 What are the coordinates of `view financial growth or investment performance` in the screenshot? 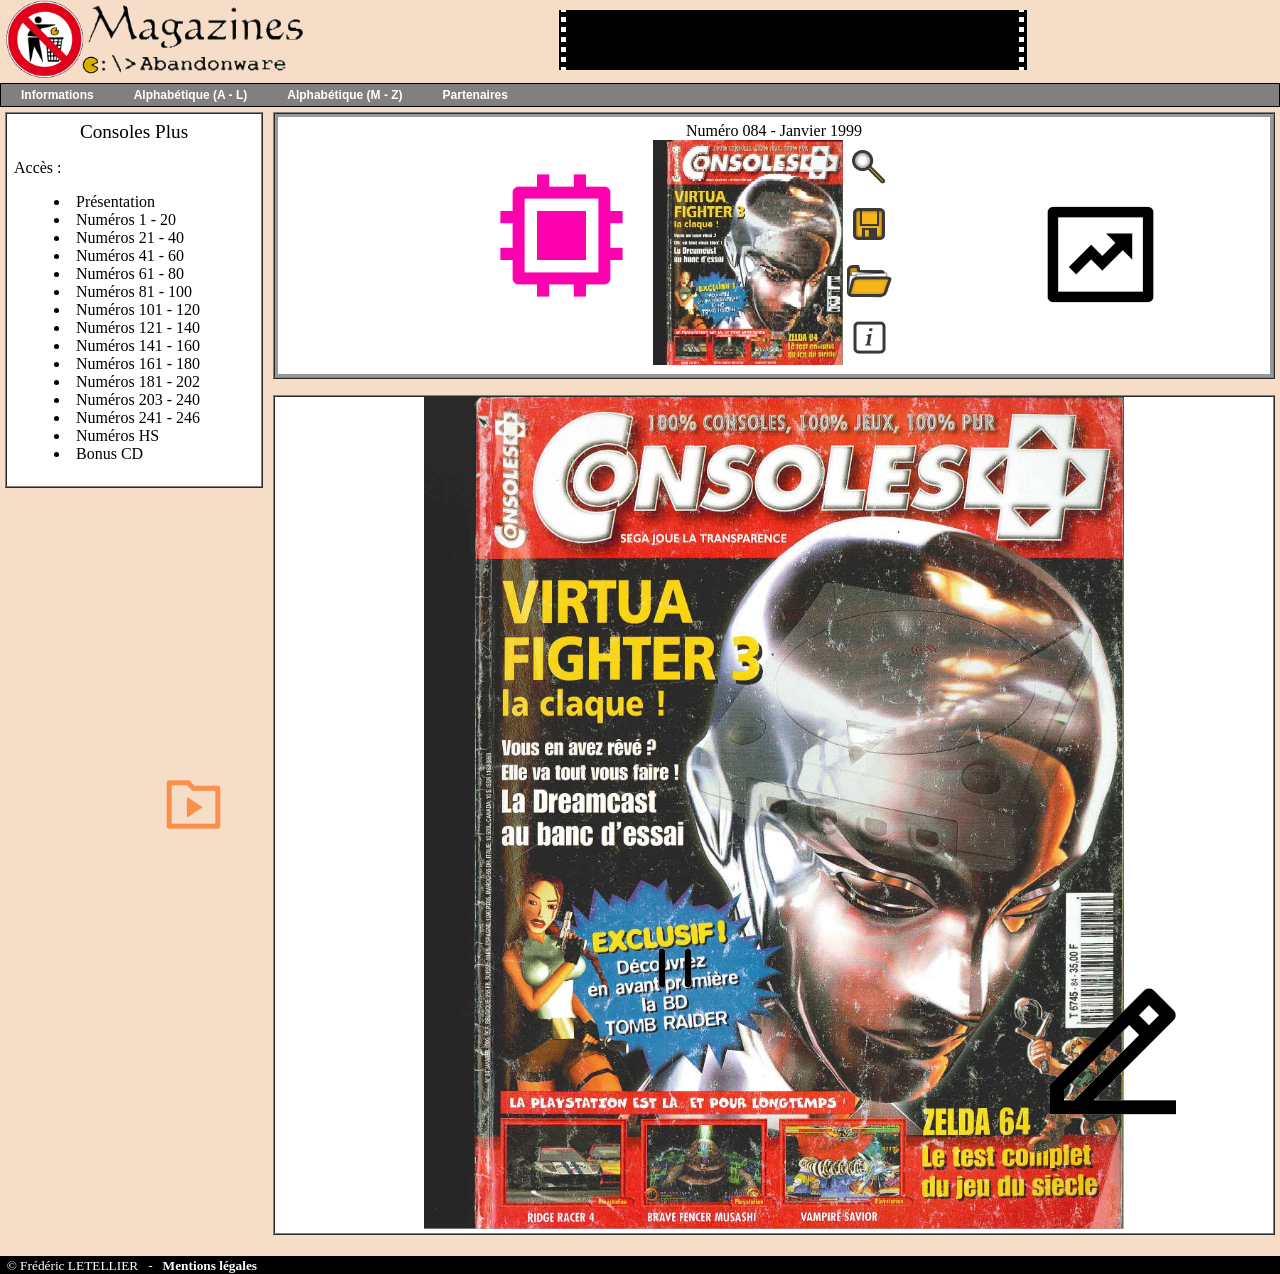 It's located at (1100, 254).